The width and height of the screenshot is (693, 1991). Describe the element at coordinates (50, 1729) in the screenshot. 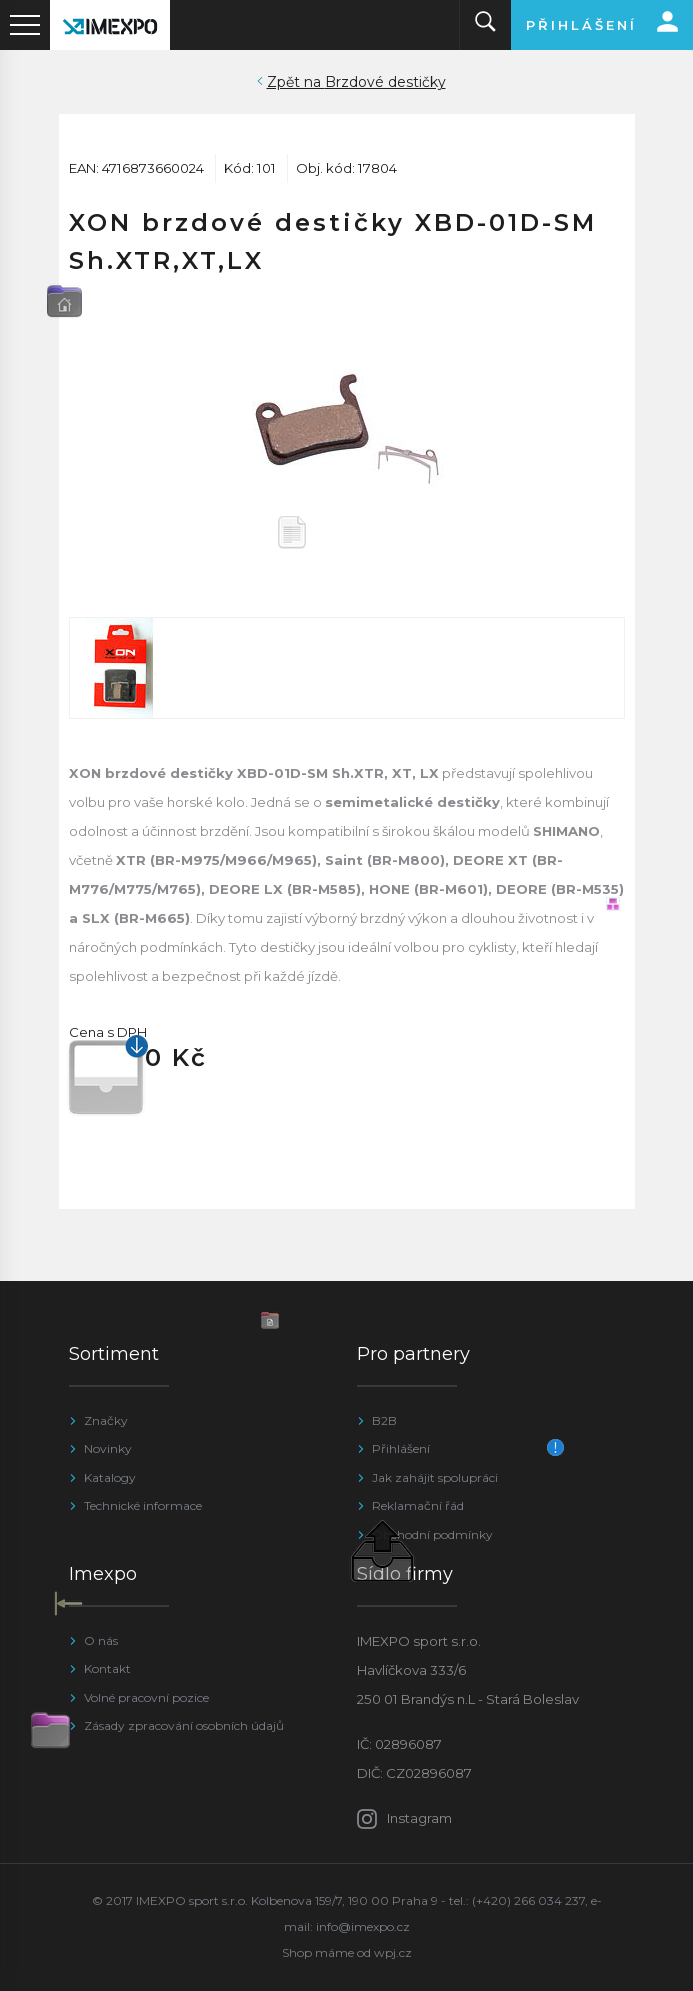

I see `drop files here to move them into this folder` at that location.